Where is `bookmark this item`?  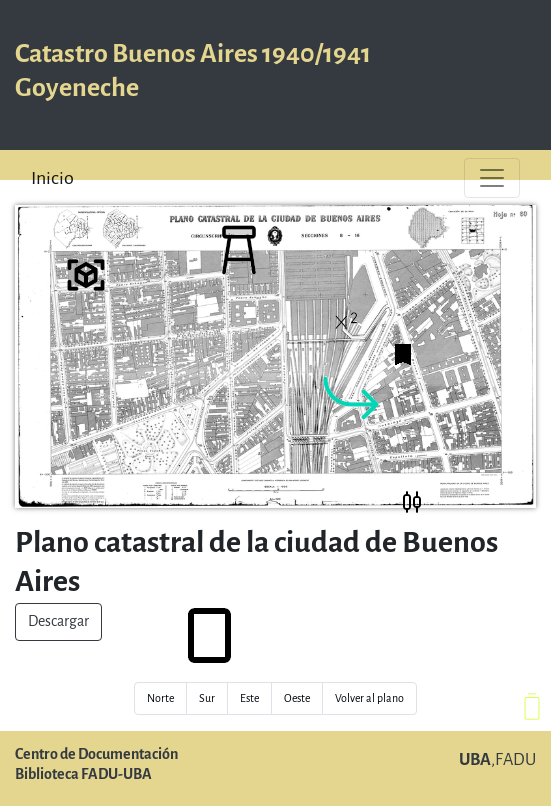 bookmark this item is located at coordinates (403, 355).